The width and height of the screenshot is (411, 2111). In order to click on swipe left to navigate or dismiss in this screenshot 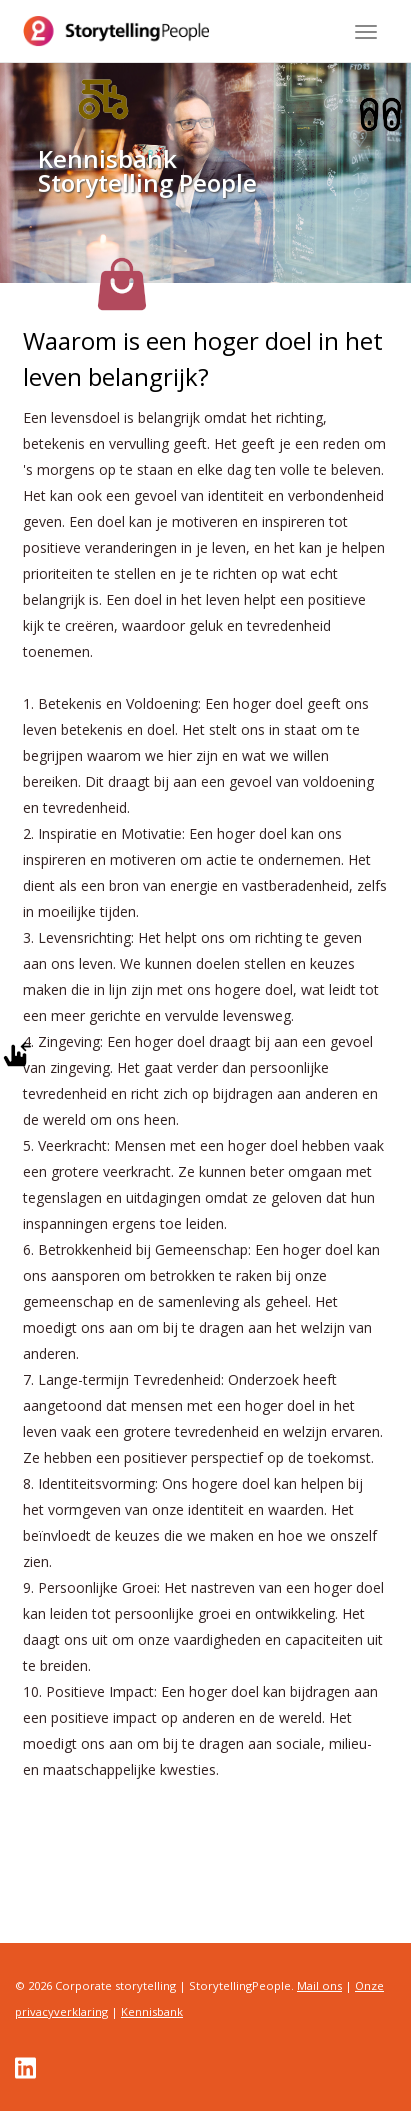, I will do `click(16, 1055)`.